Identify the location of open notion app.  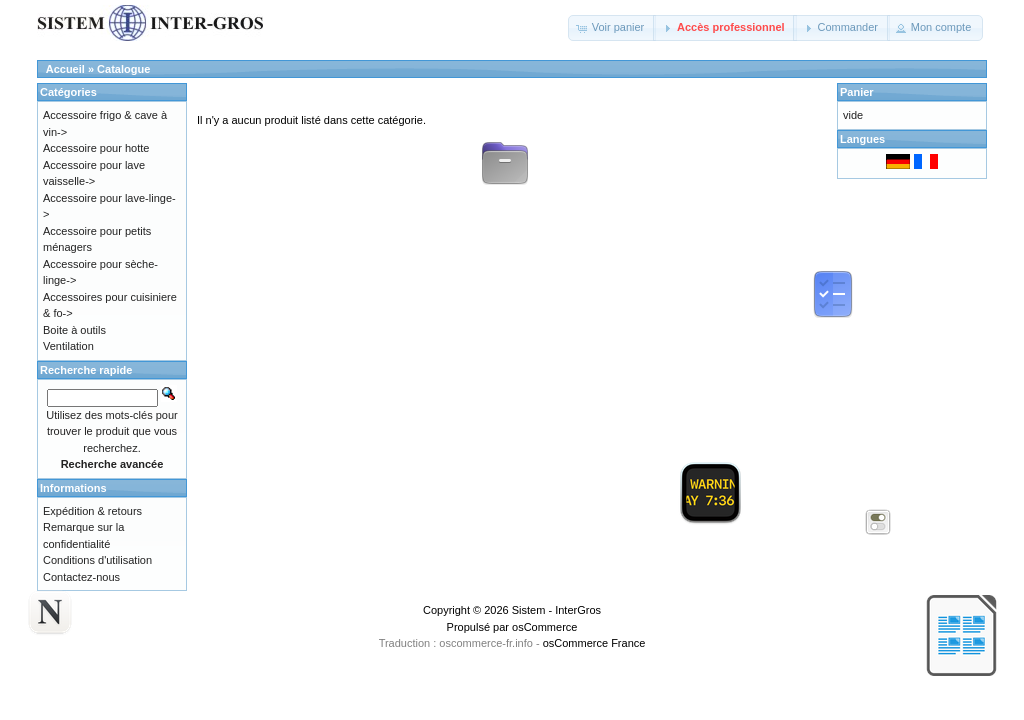
(50, 612).